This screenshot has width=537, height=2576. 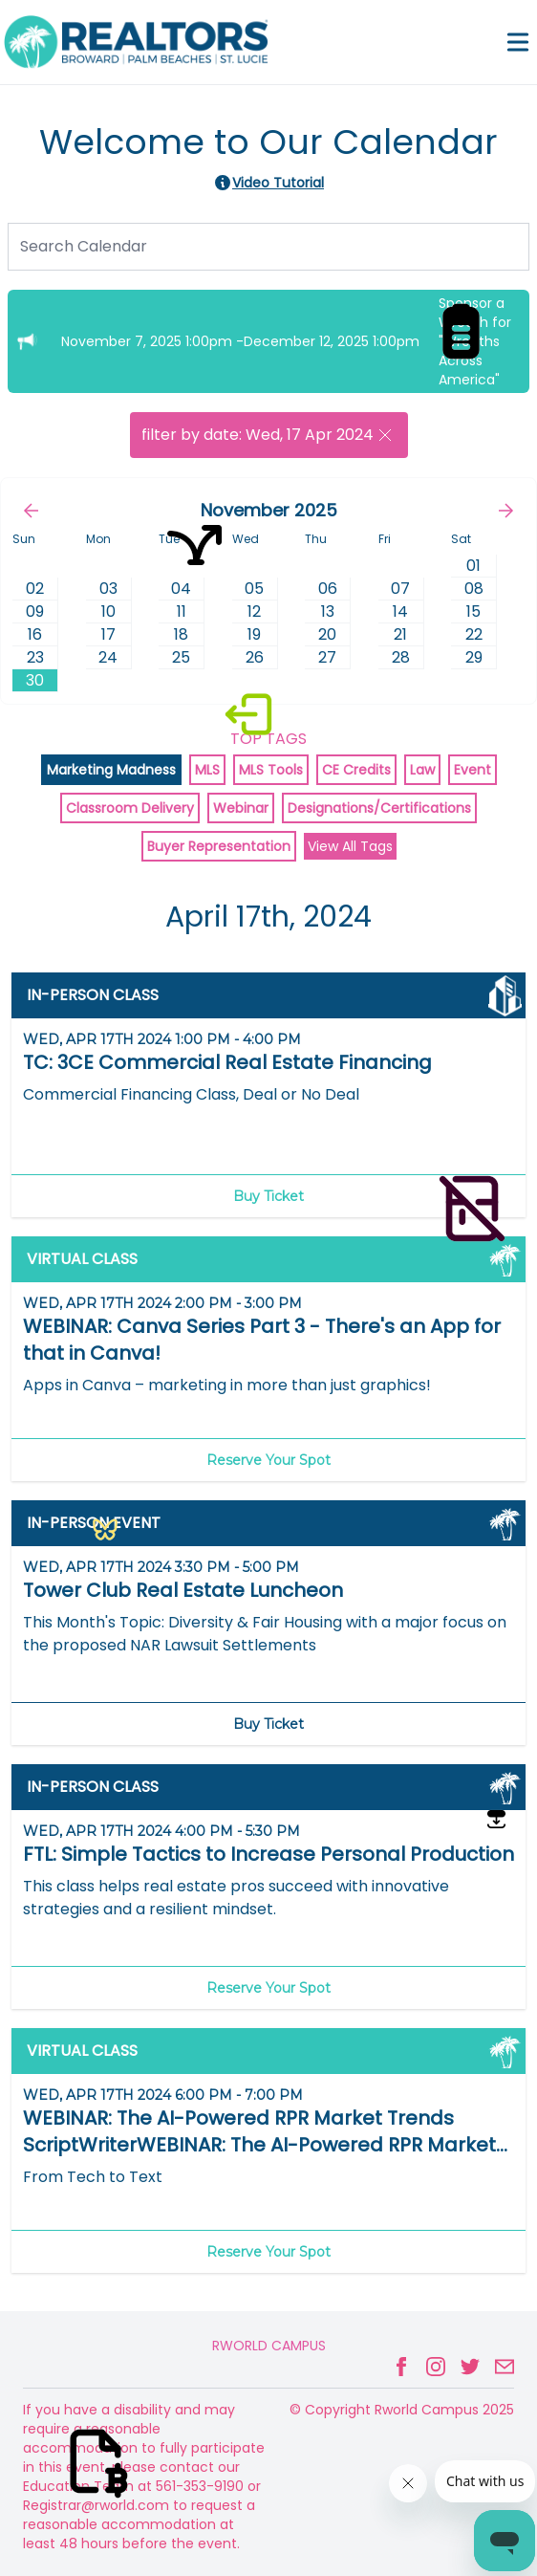 I want to click on log out of your account, so click(x=248, y=714).